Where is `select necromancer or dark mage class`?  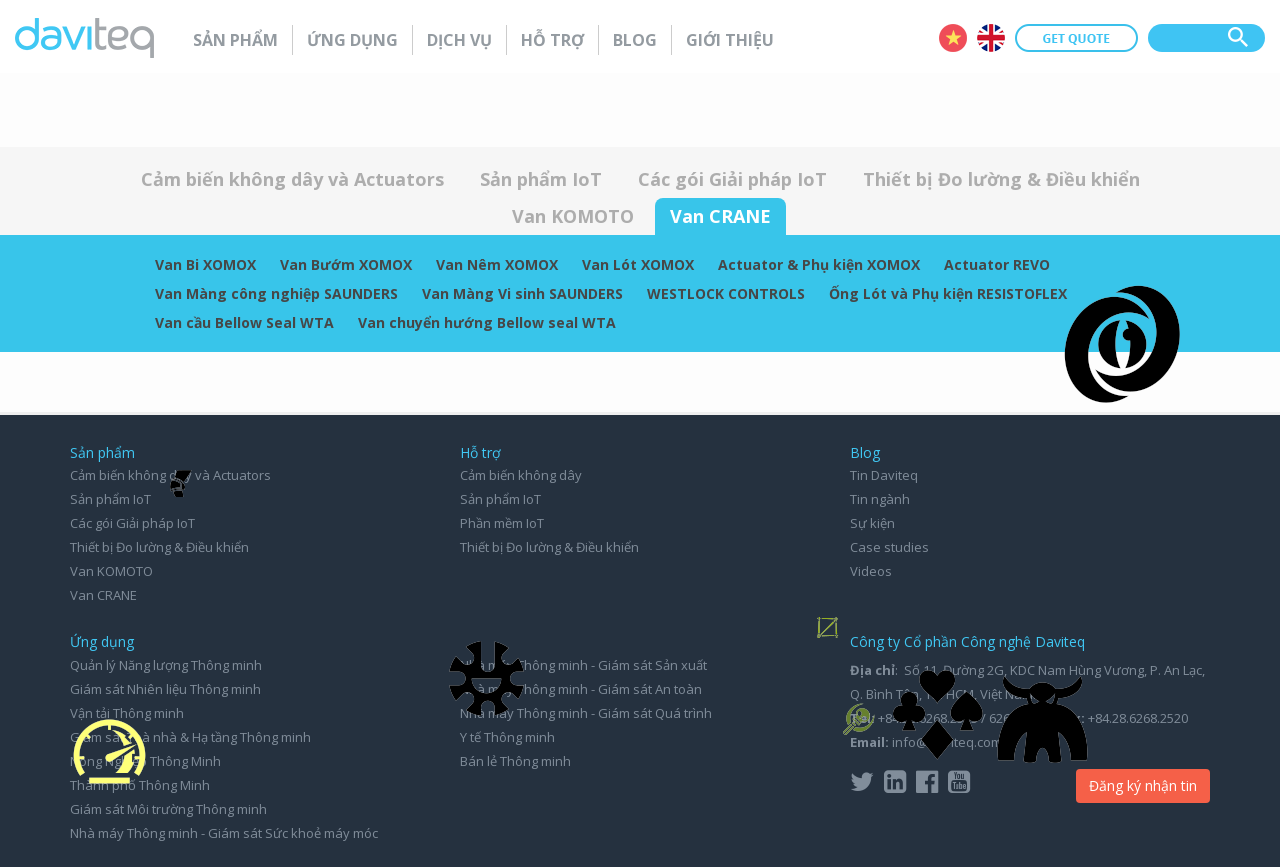
select necromancer or dark mage class is located at coordinates (859, 719).